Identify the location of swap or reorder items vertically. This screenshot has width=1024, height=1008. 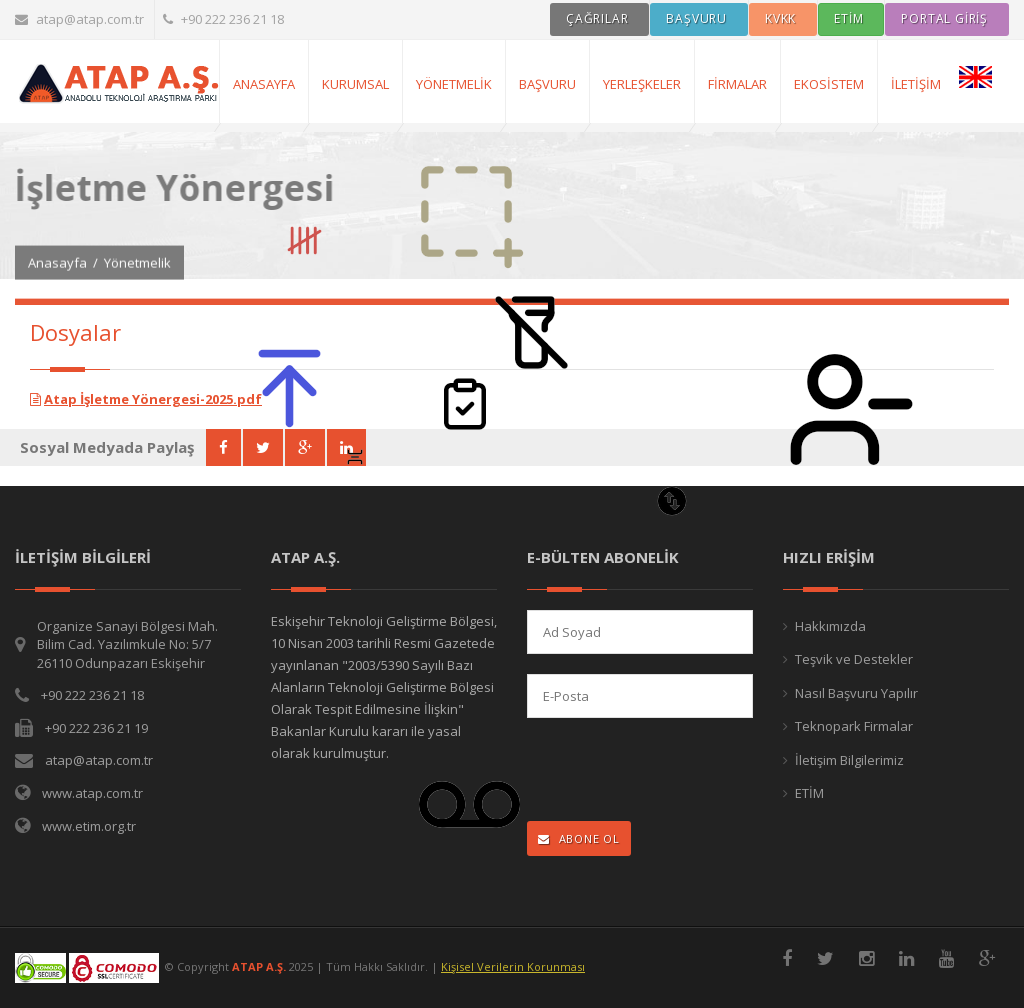
(672, 501).